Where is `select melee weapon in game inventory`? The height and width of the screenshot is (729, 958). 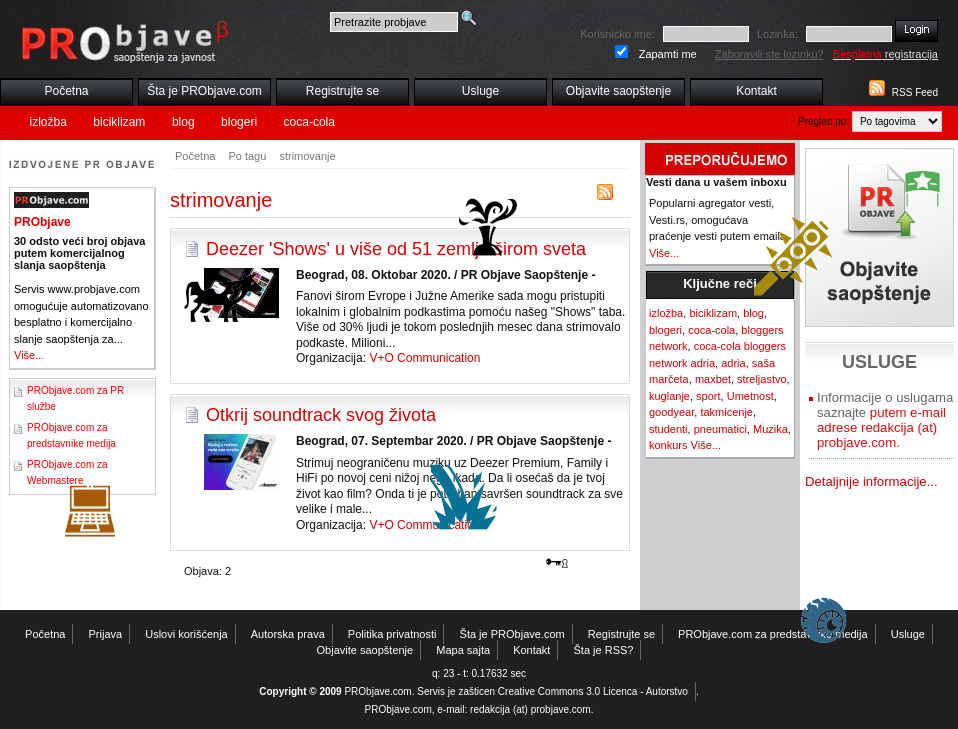 select melee weapon in game inventory is located at coordinates (793, 256).